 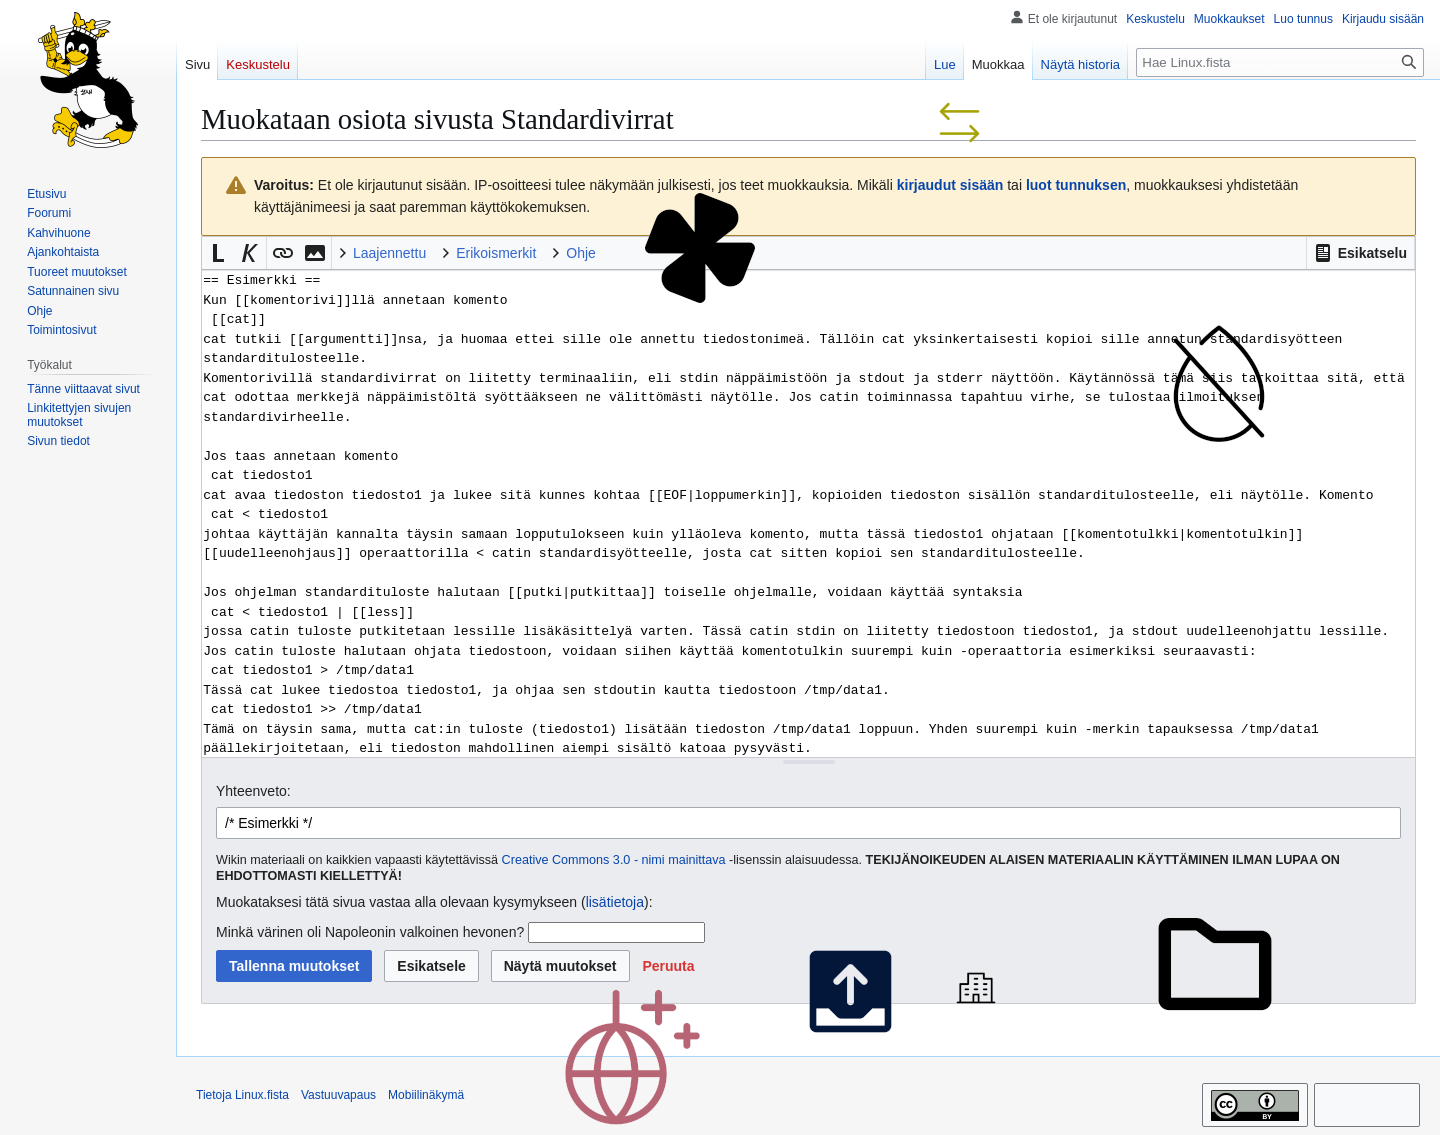 What do you see at coordinates (850, 991) in the screenshot?
I see `upload file to inbox or tray` at bounding box center [850, 991].